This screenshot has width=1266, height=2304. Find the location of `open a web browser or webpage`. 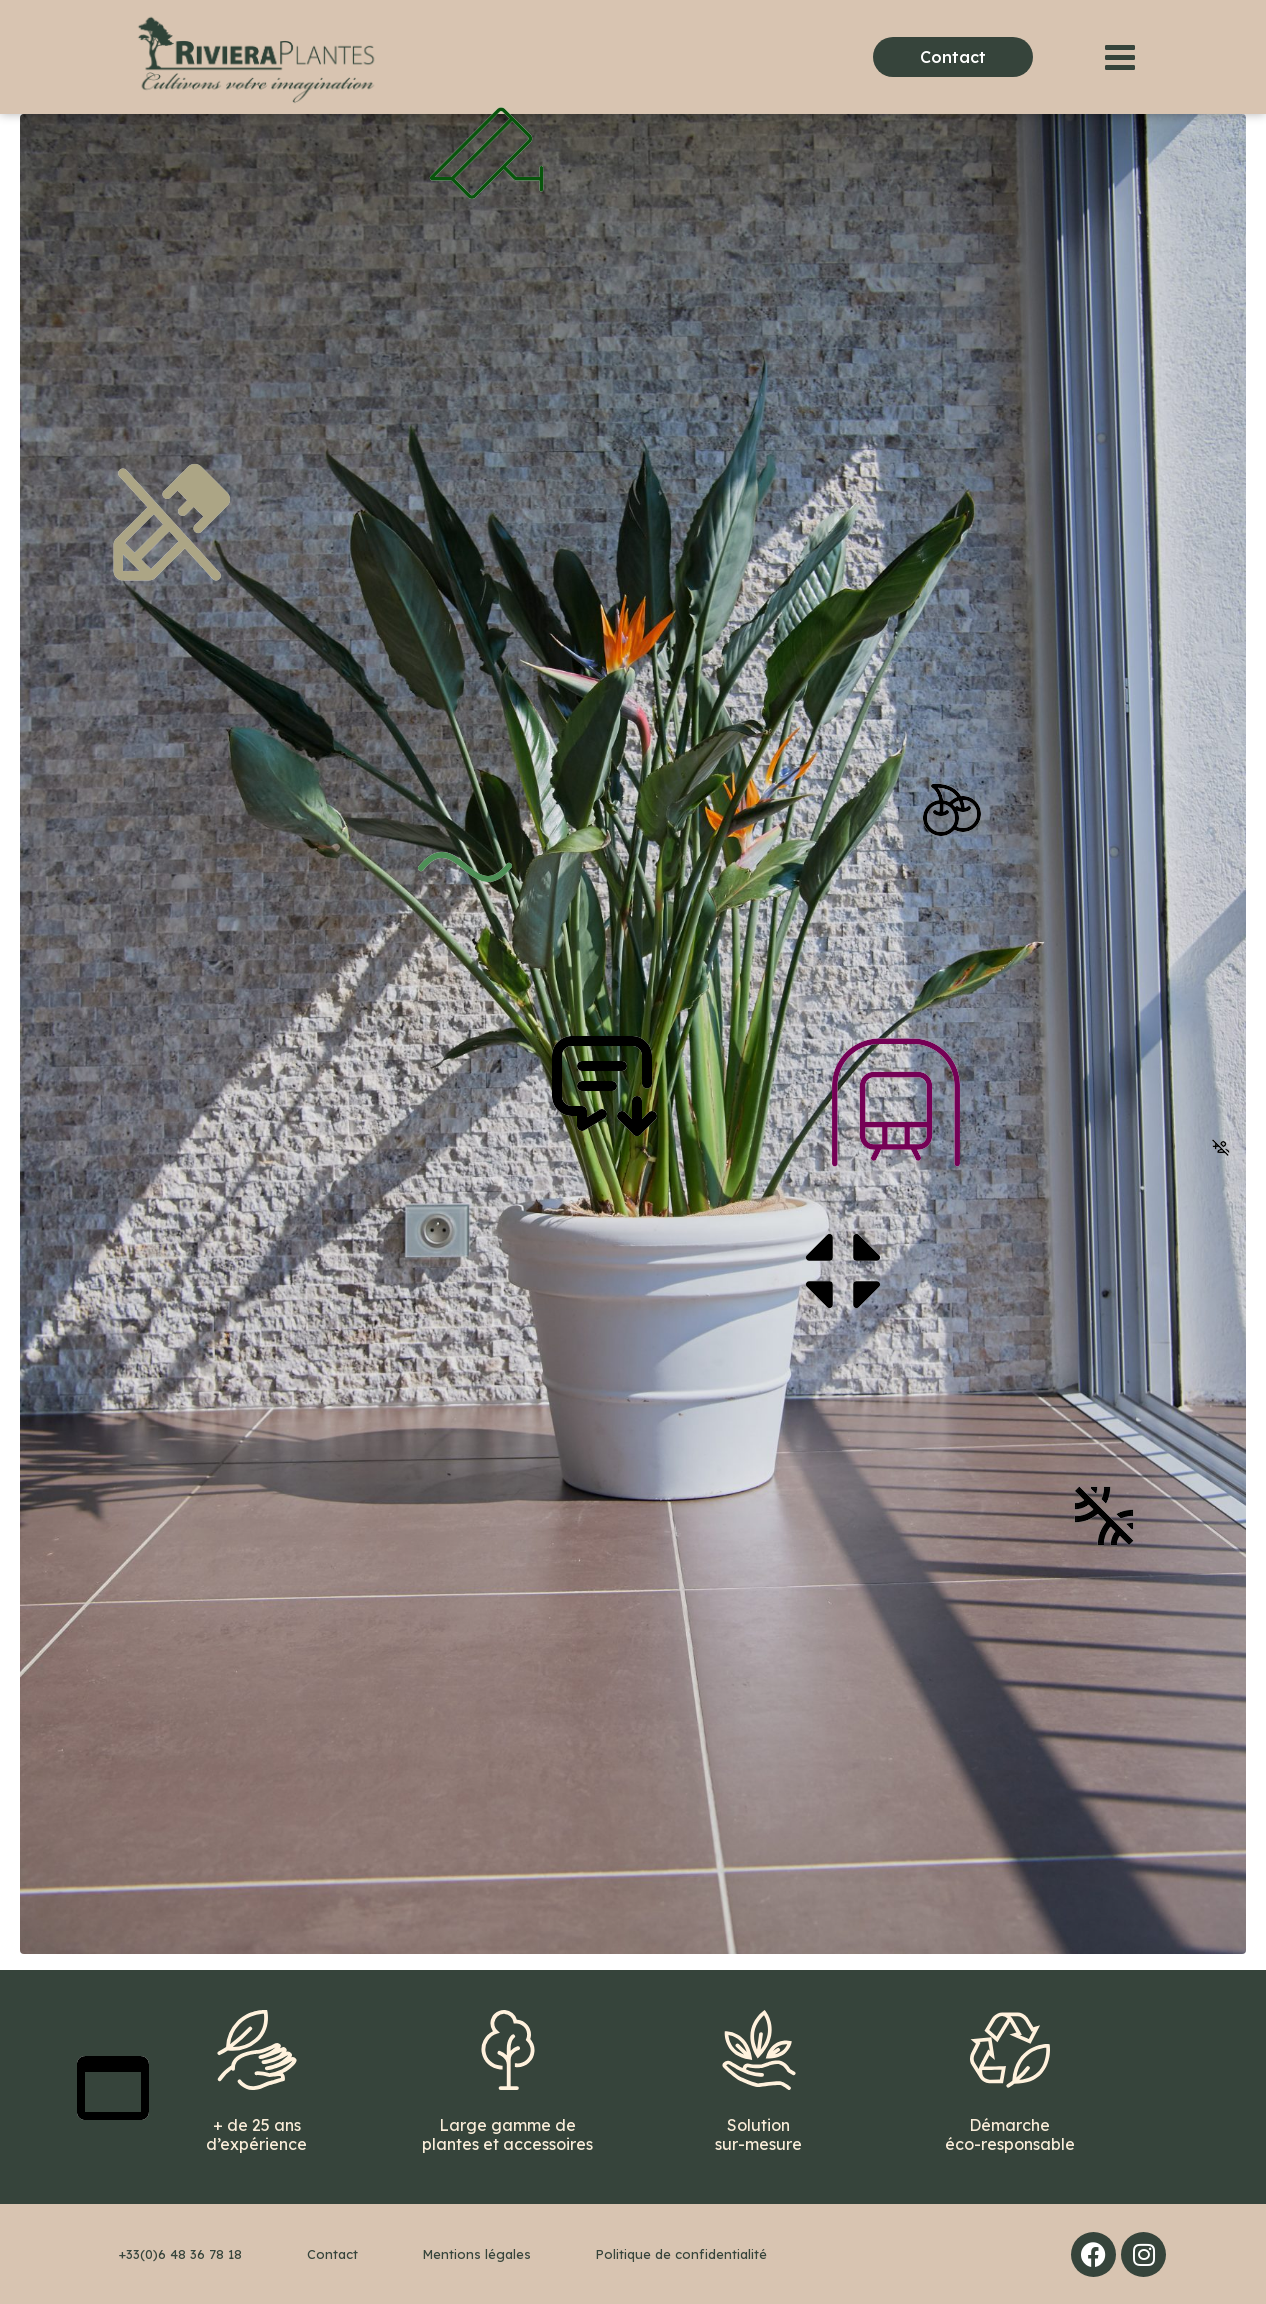

open a web browser or webpage is located at coordinates (113, 2088).